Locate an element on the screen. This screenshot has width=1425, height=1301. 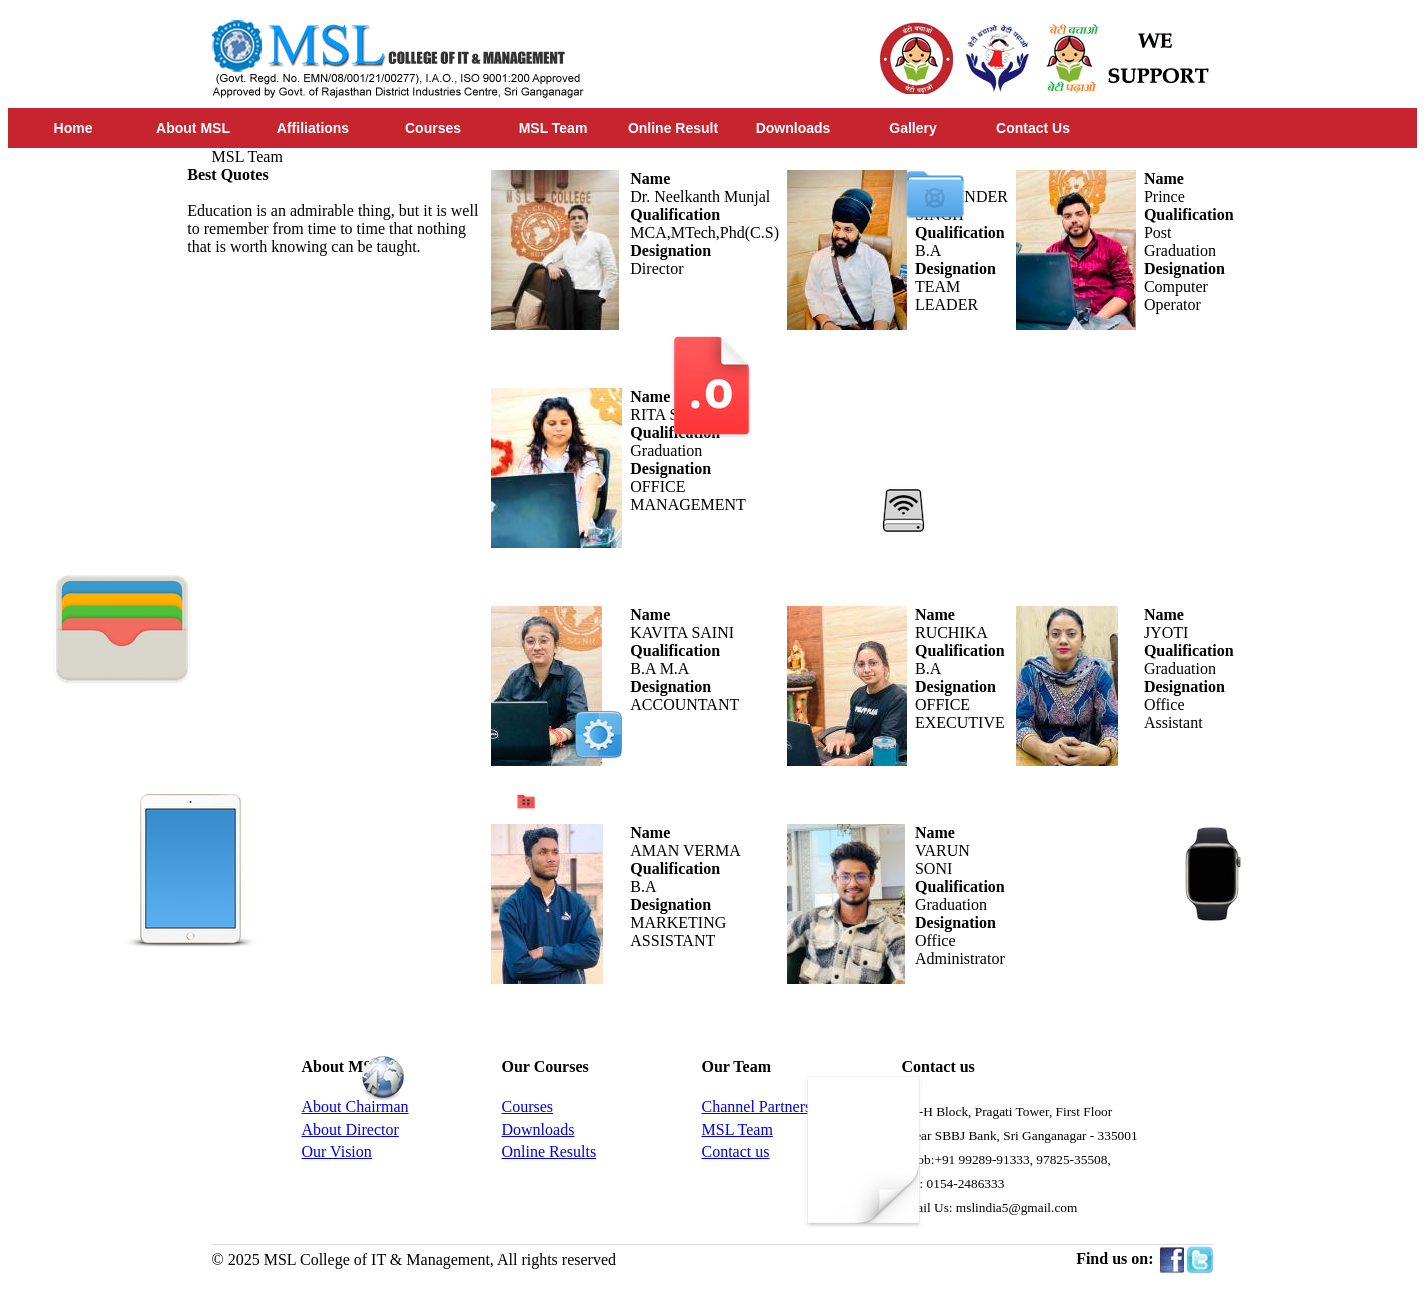
open web browser is located at coordinates (383, 1077).